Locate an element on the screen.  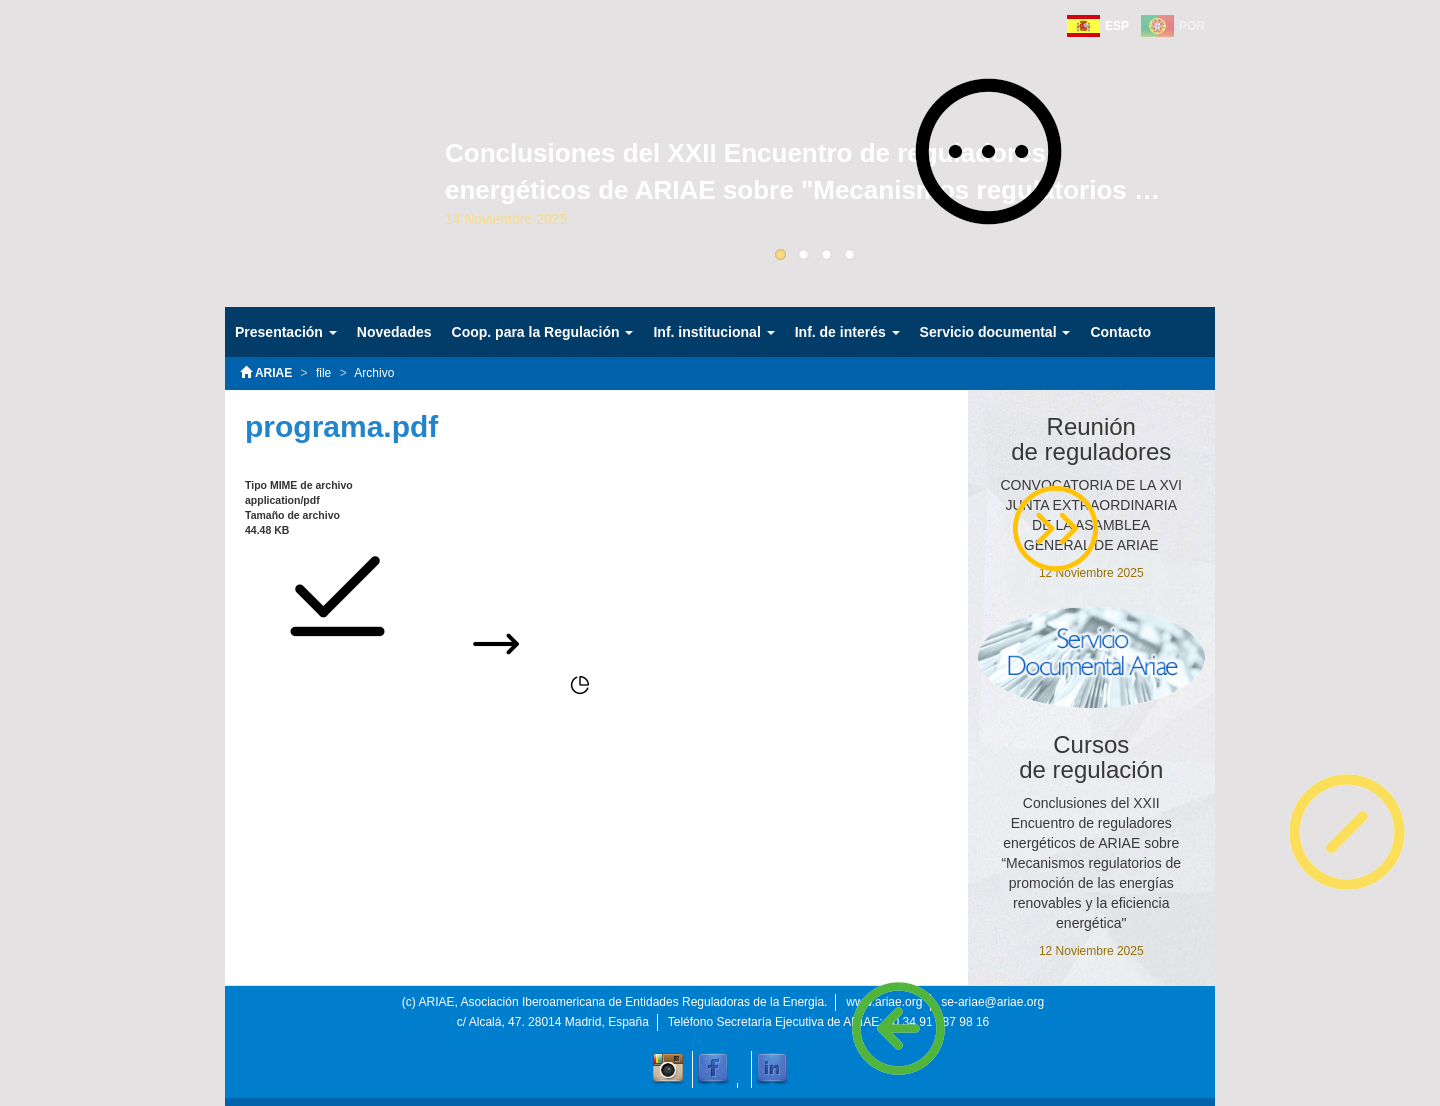
indicates a blocked or prohibited action is located at coordinates (1347, 832).